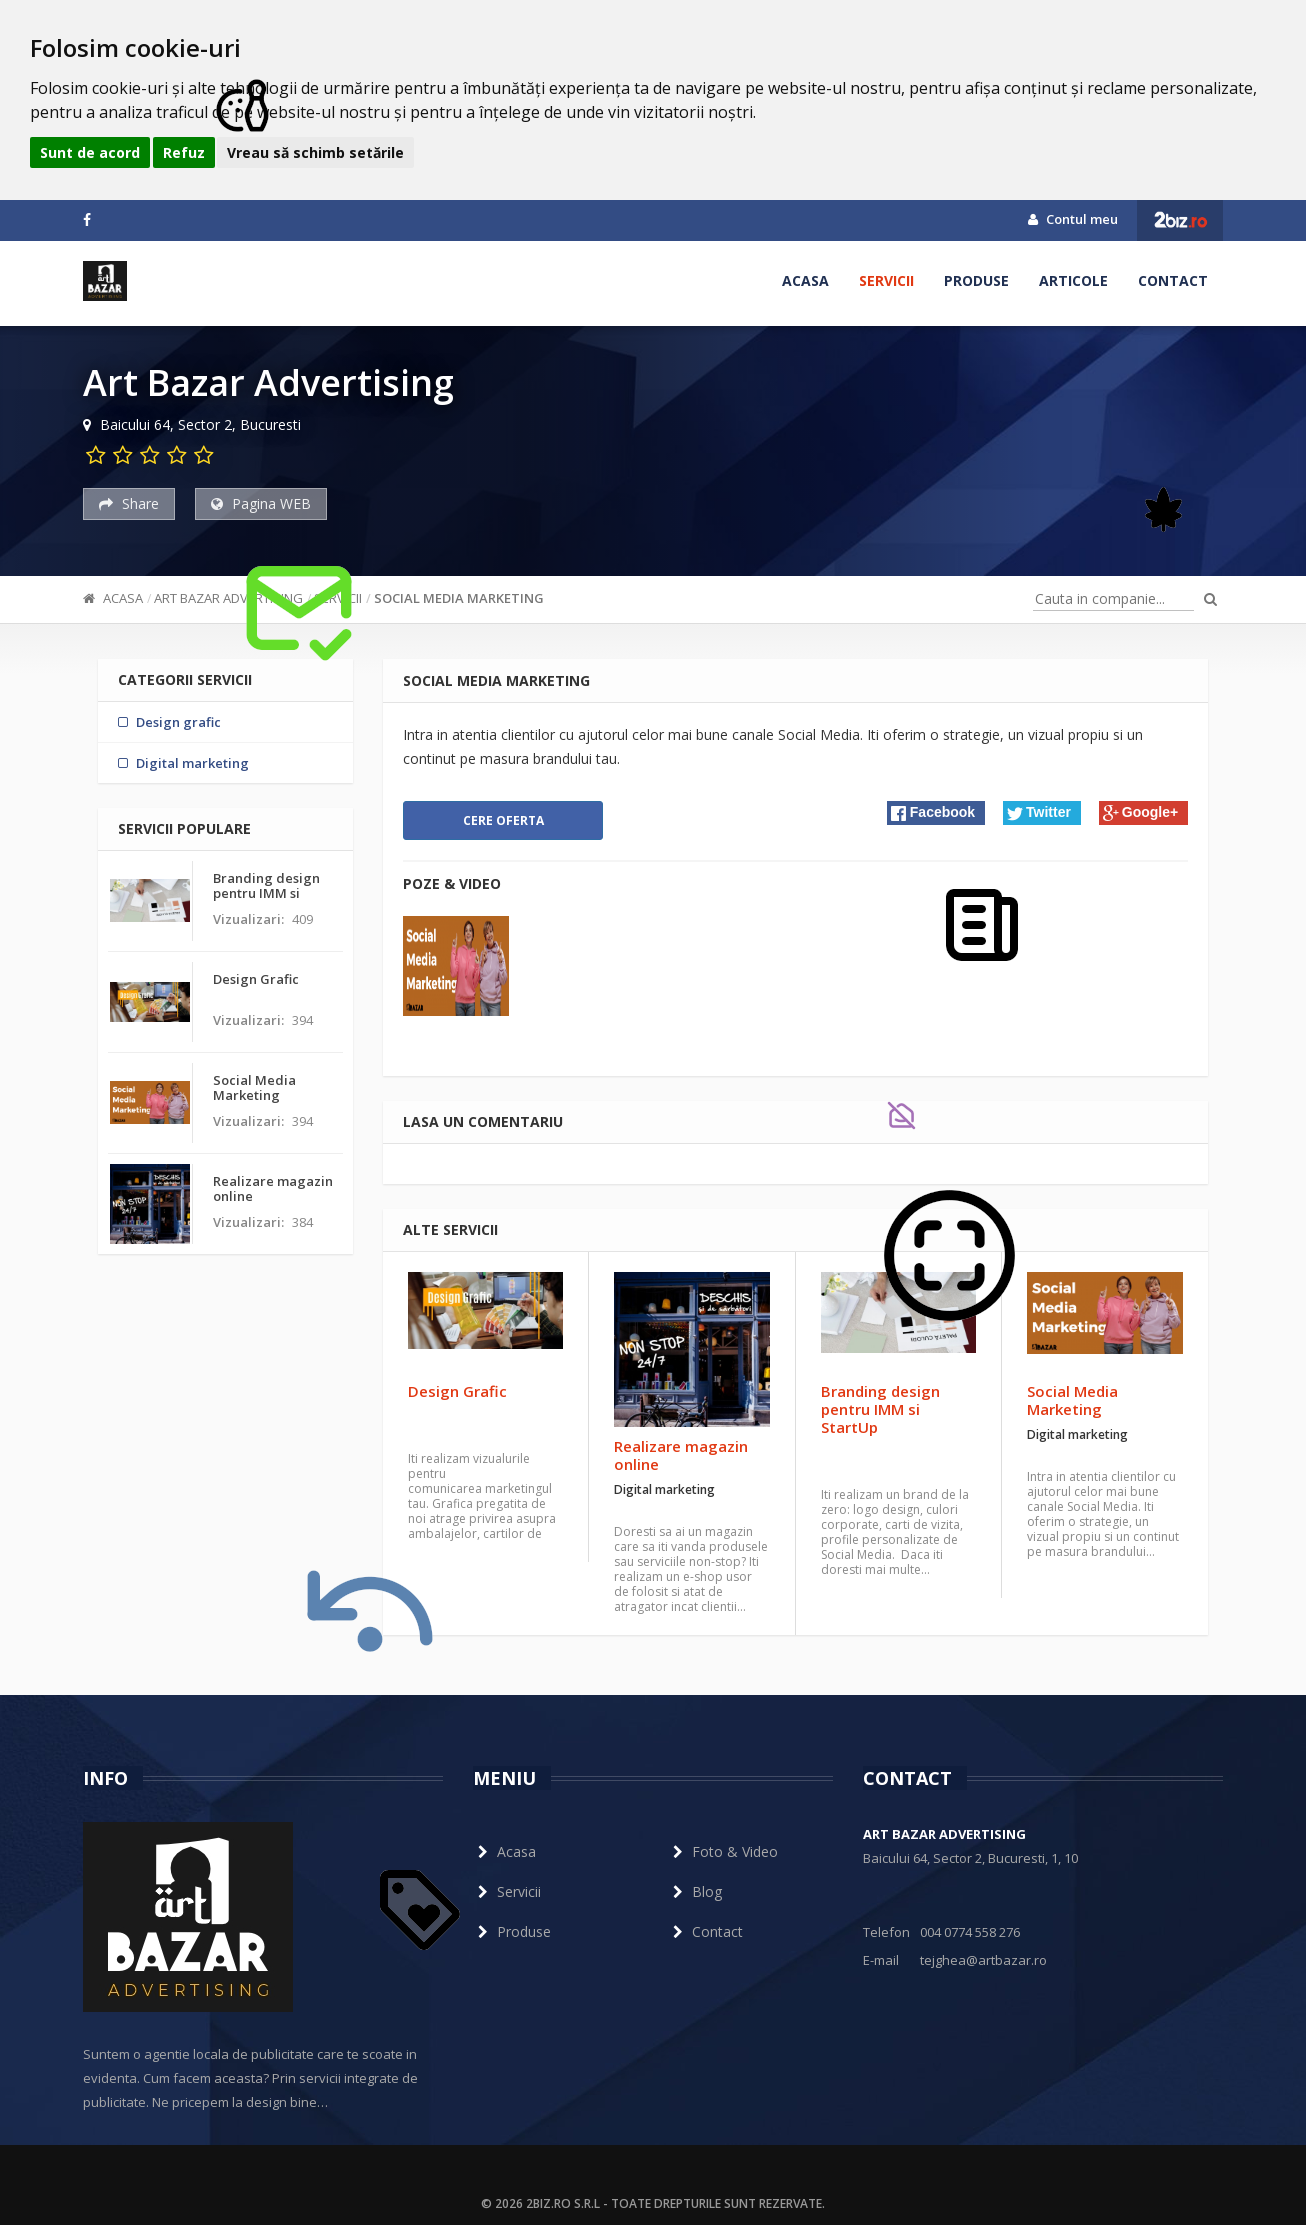 This screenshot has width=1306, height=2225. What do you see at coordinates (420, 1910) in the screenshot?
I see `access loyalty rewards or points` at bounding box center [420, 1910].